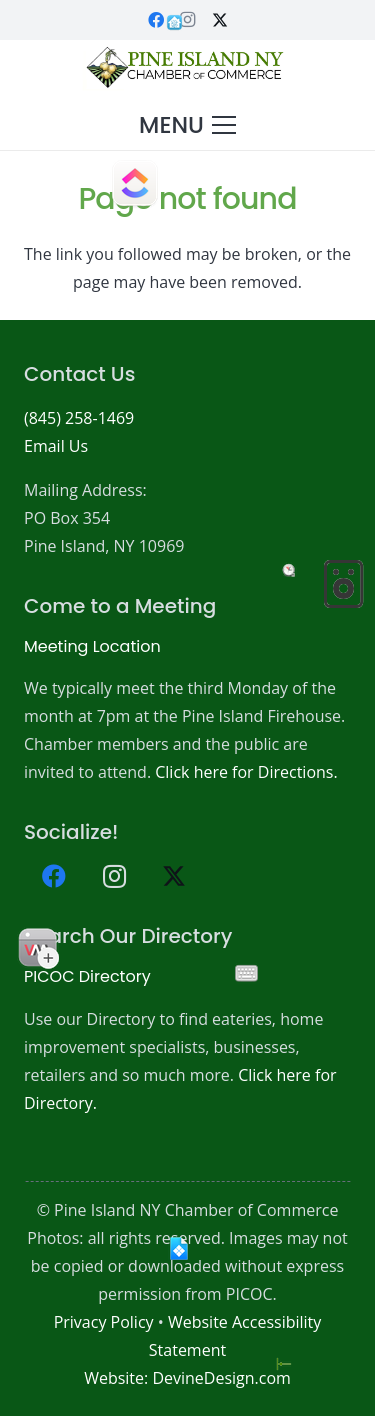 Image resolution: width=375 pixels, height=1416 pixels. I want to click on open keyboard settings, so click(246, 973).